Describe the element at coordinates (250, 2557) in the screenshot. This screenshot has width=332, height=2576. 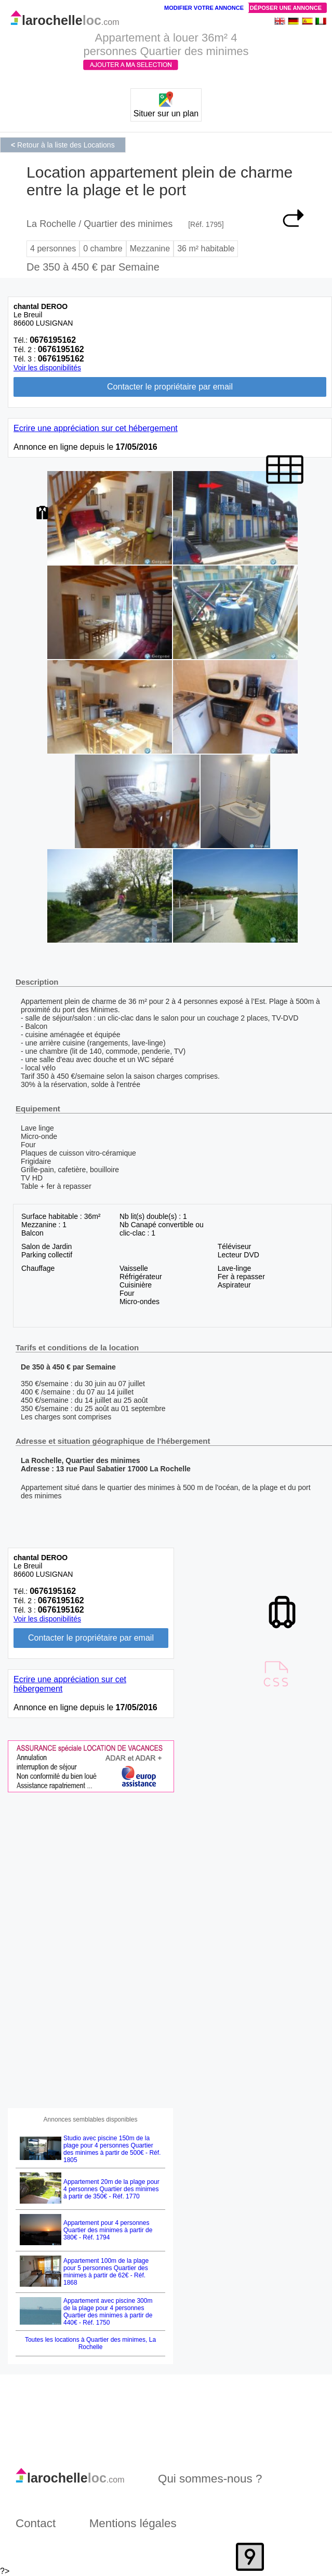
I see `select number nine from a keypad` at that location.